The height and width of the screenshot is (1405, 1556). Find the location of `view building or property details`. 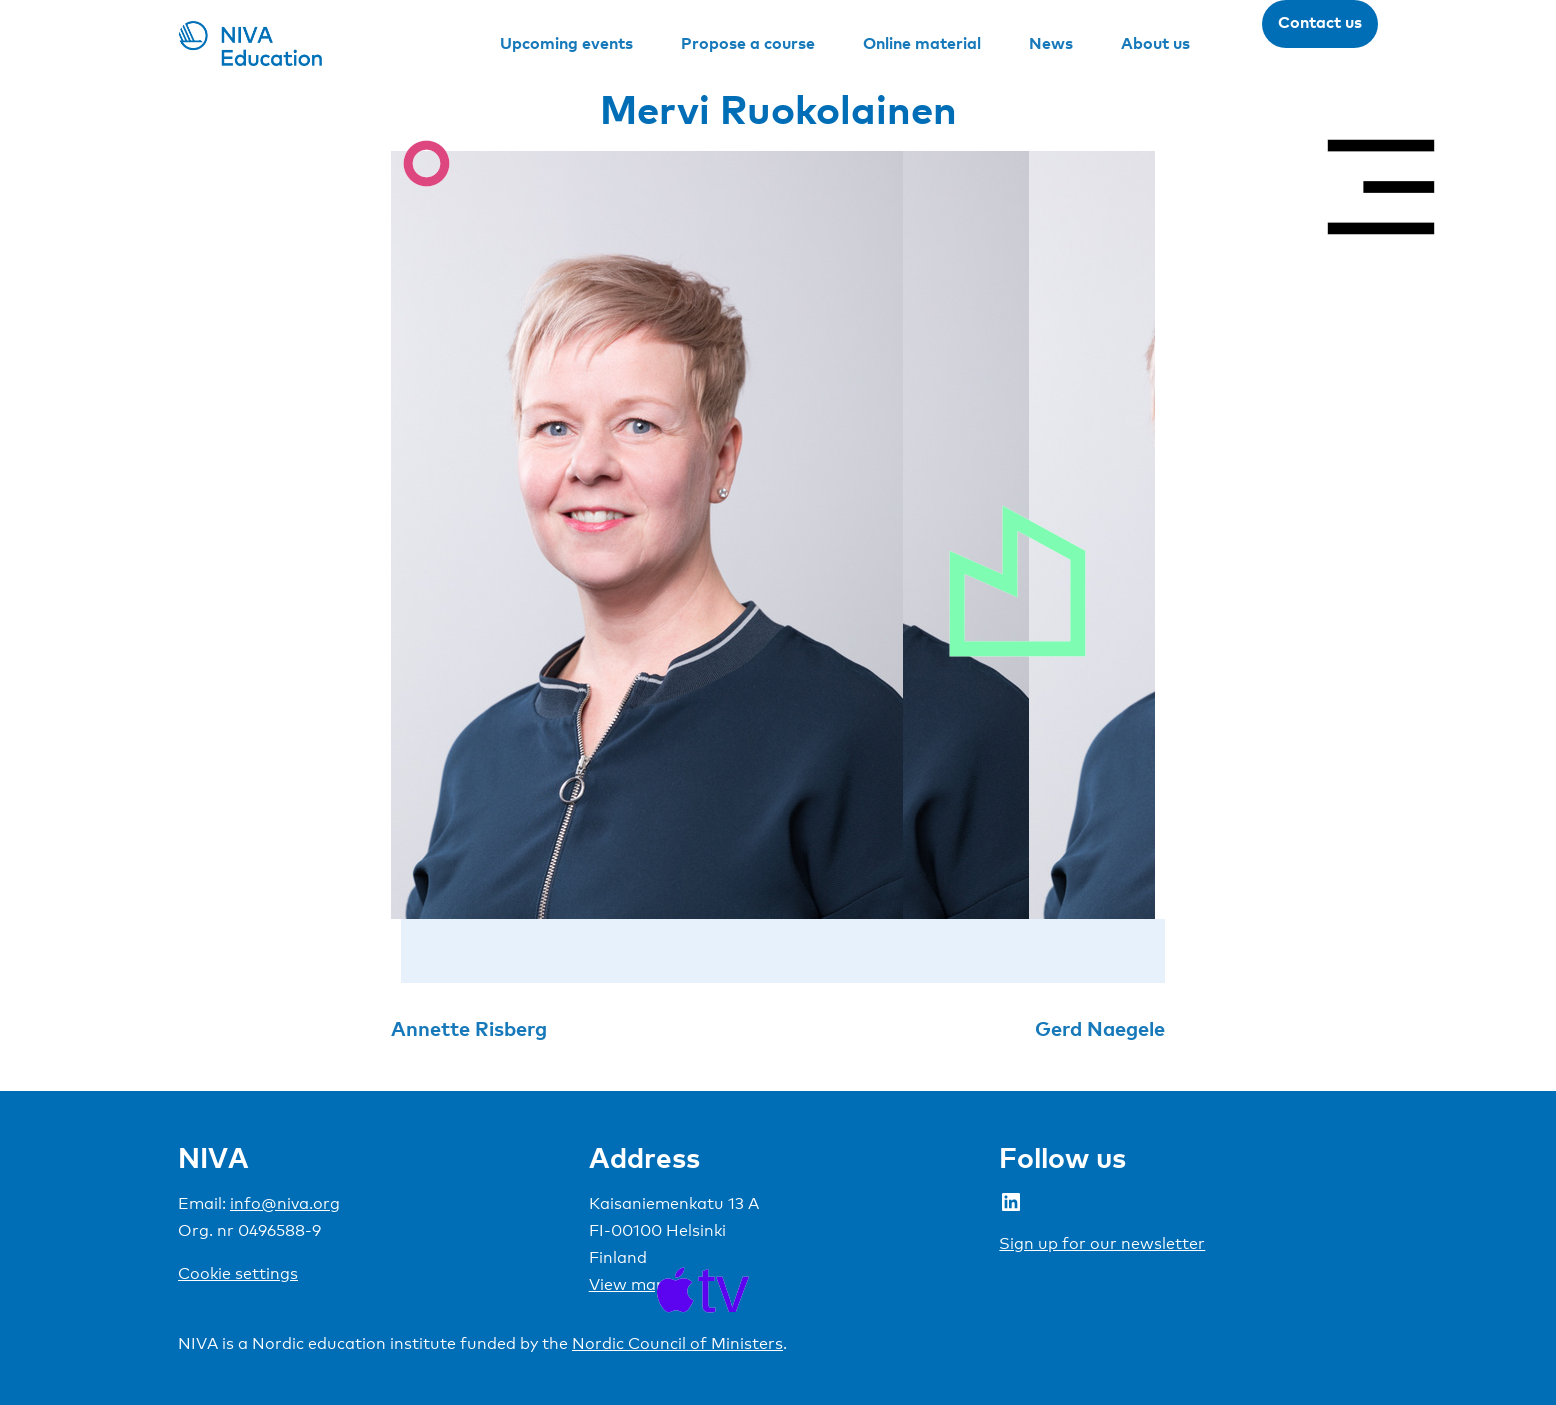

view building or property details is located at coordinates (1017, 588).